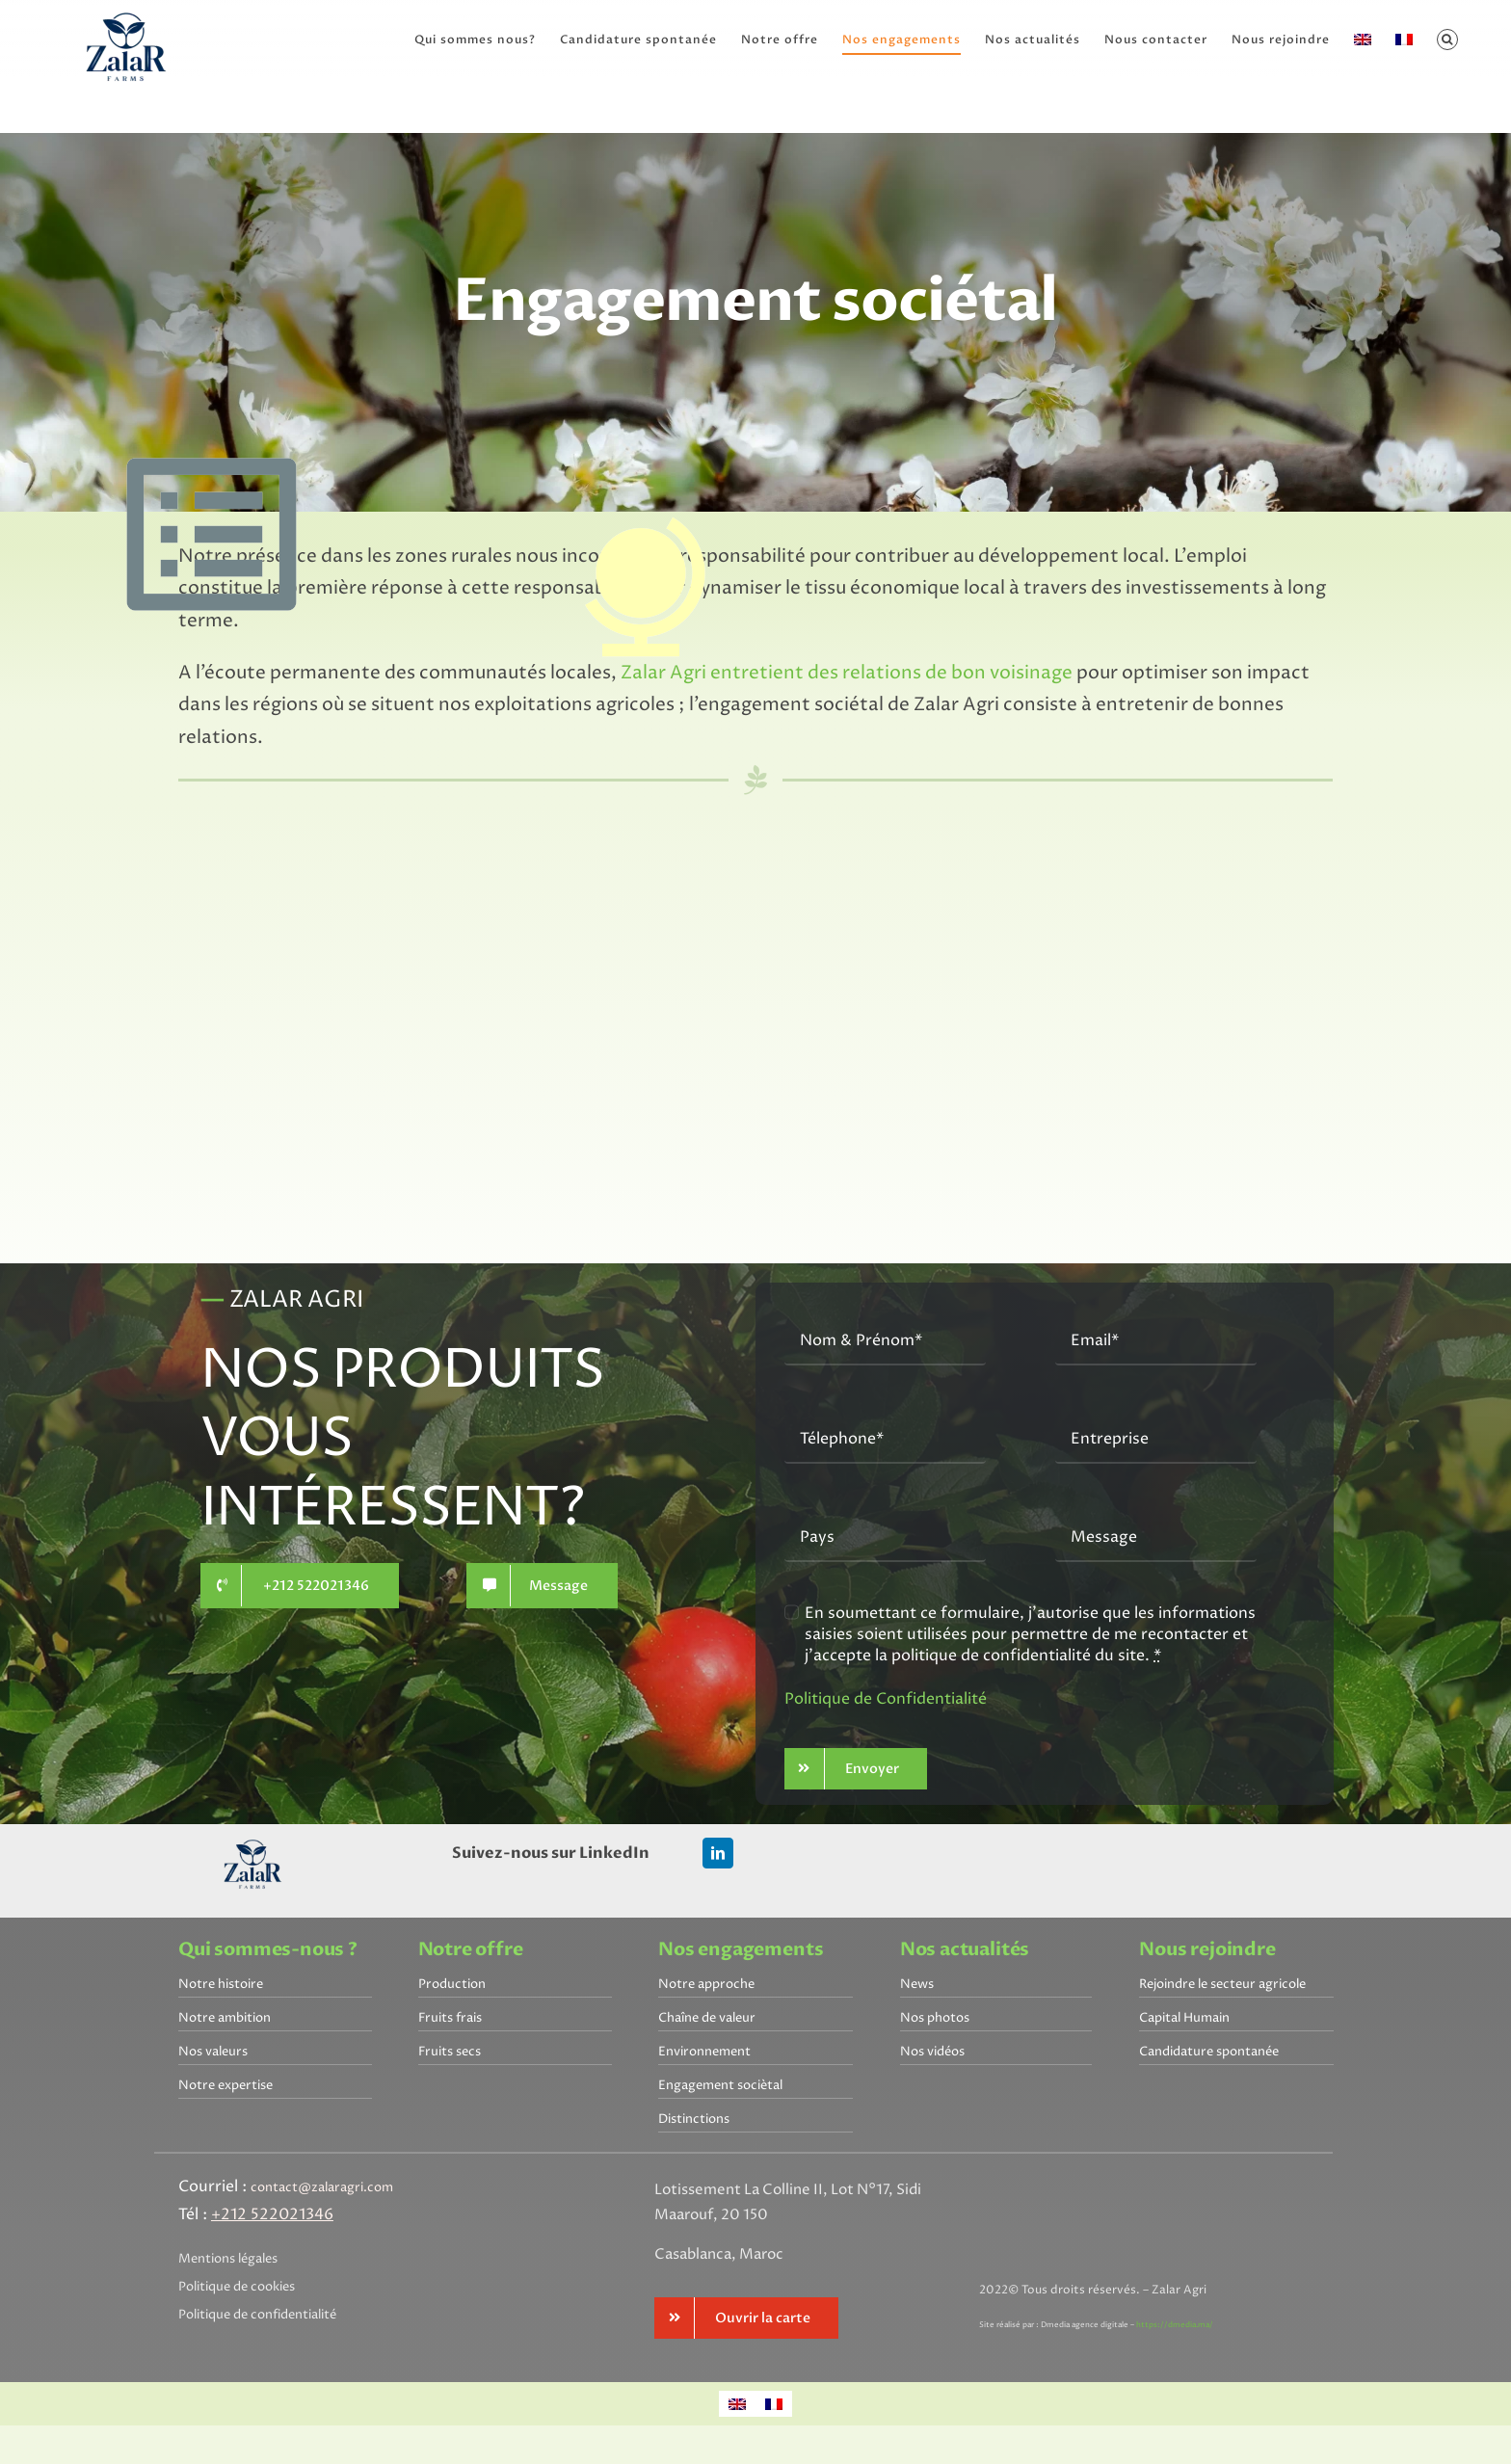 Image resolution: width=1511 pixels, height=2464 pixels. Describe the element at coordinates (641, 586) in the screenshot. I see `switch to global or international settings` at that location.